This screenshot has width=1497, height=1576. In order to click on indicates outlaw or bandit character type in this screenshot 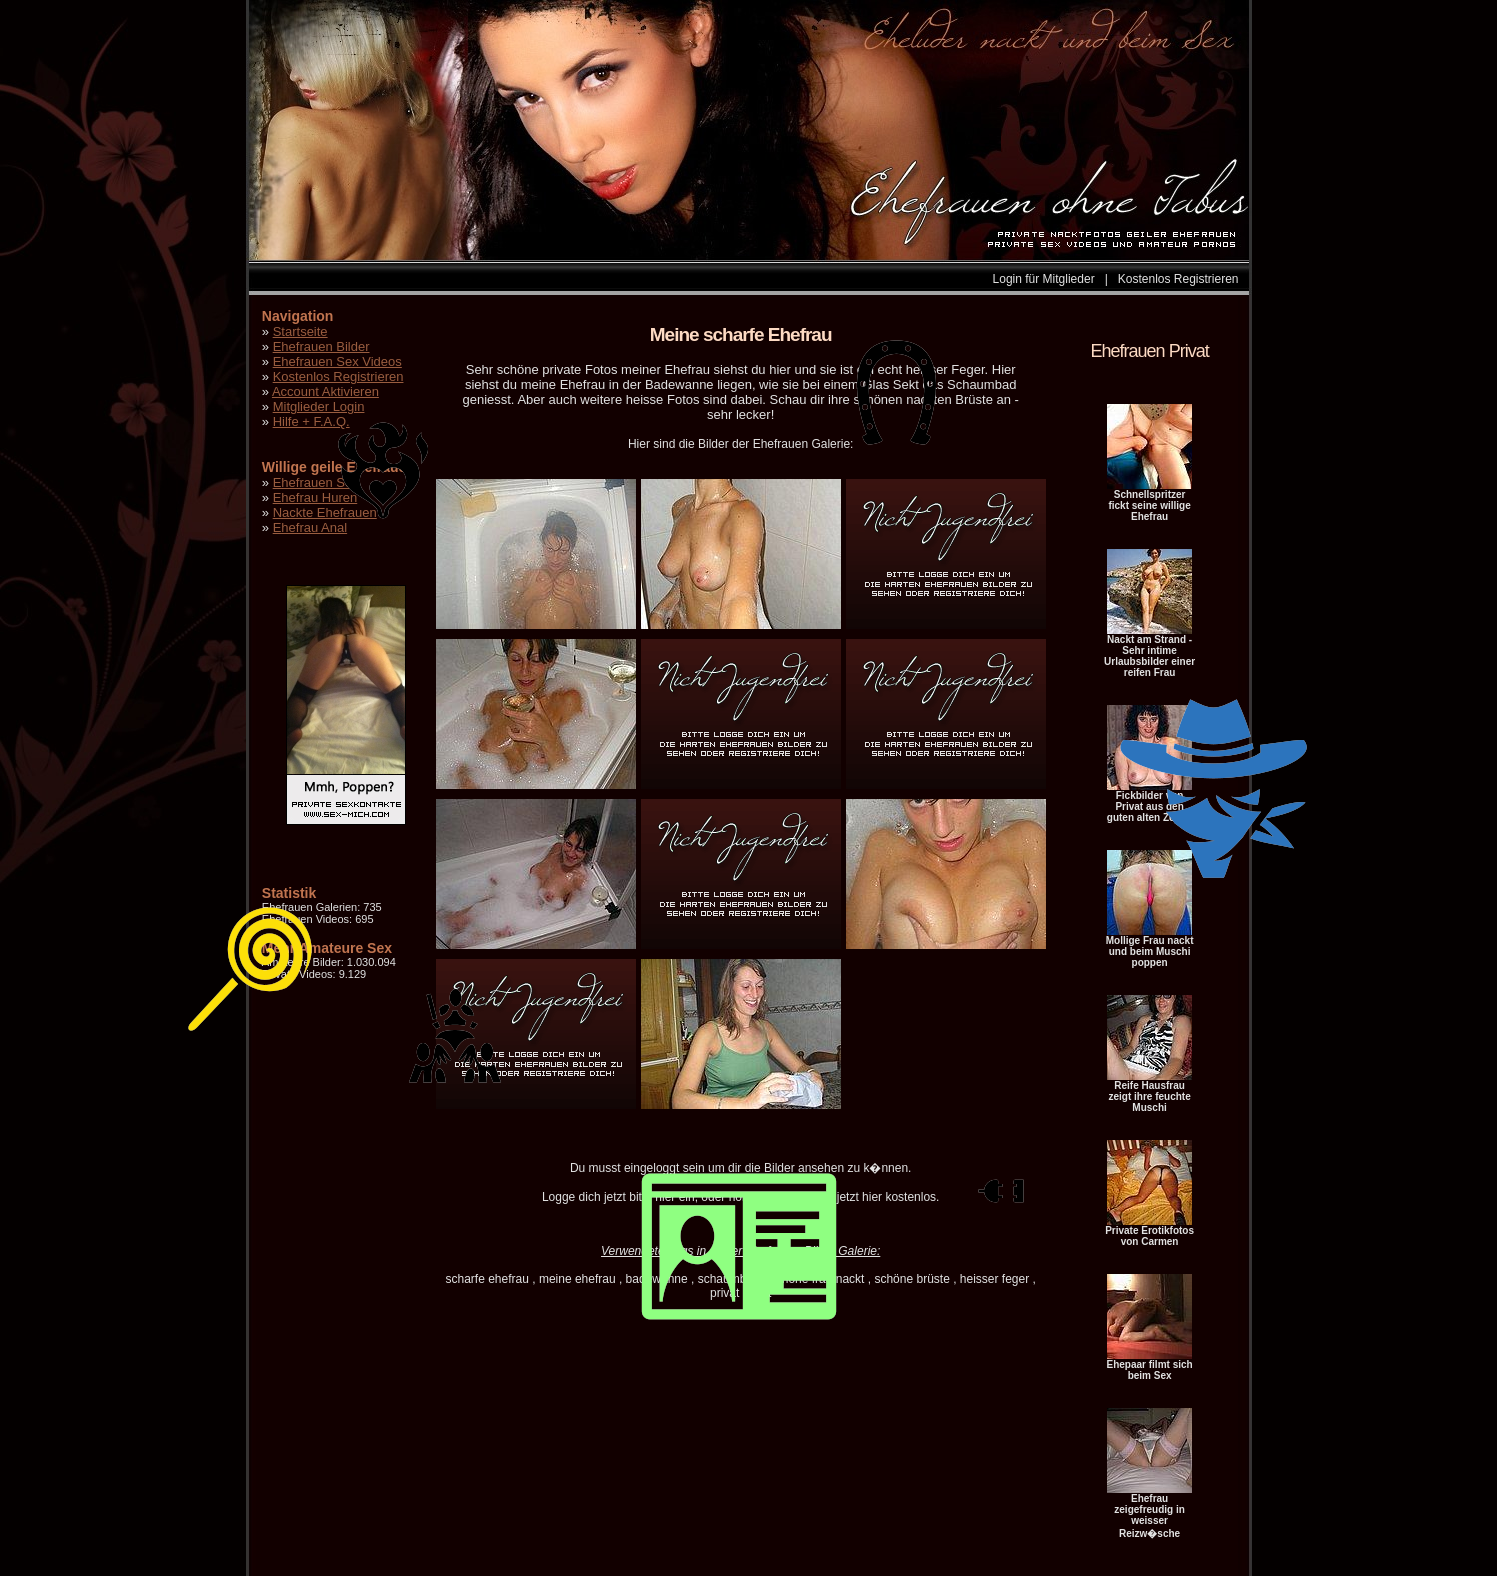, I will do `click(1213, 785)`.